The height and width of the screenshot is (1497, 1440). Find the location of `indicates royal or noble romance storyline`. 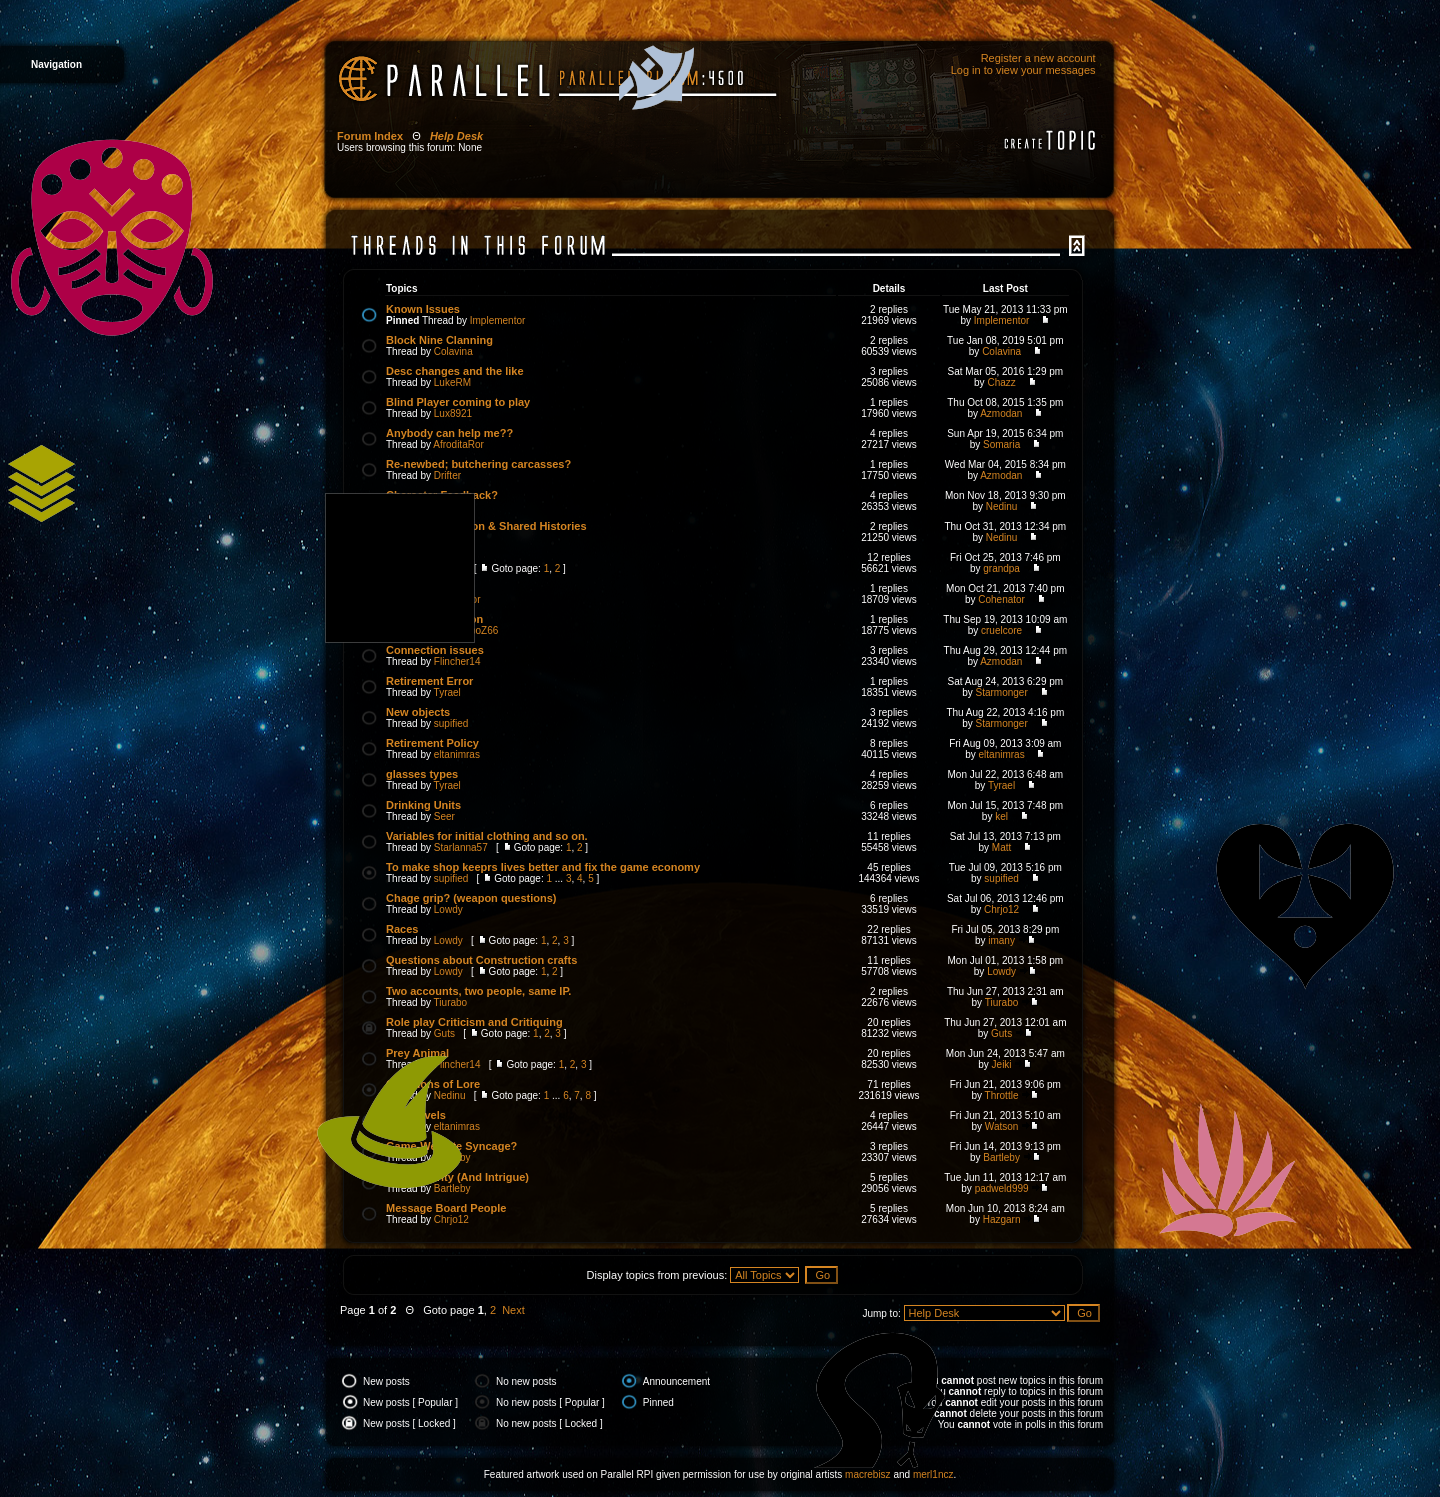

indicates royal or noble romance storyline is located at coordinates (1305, 906).